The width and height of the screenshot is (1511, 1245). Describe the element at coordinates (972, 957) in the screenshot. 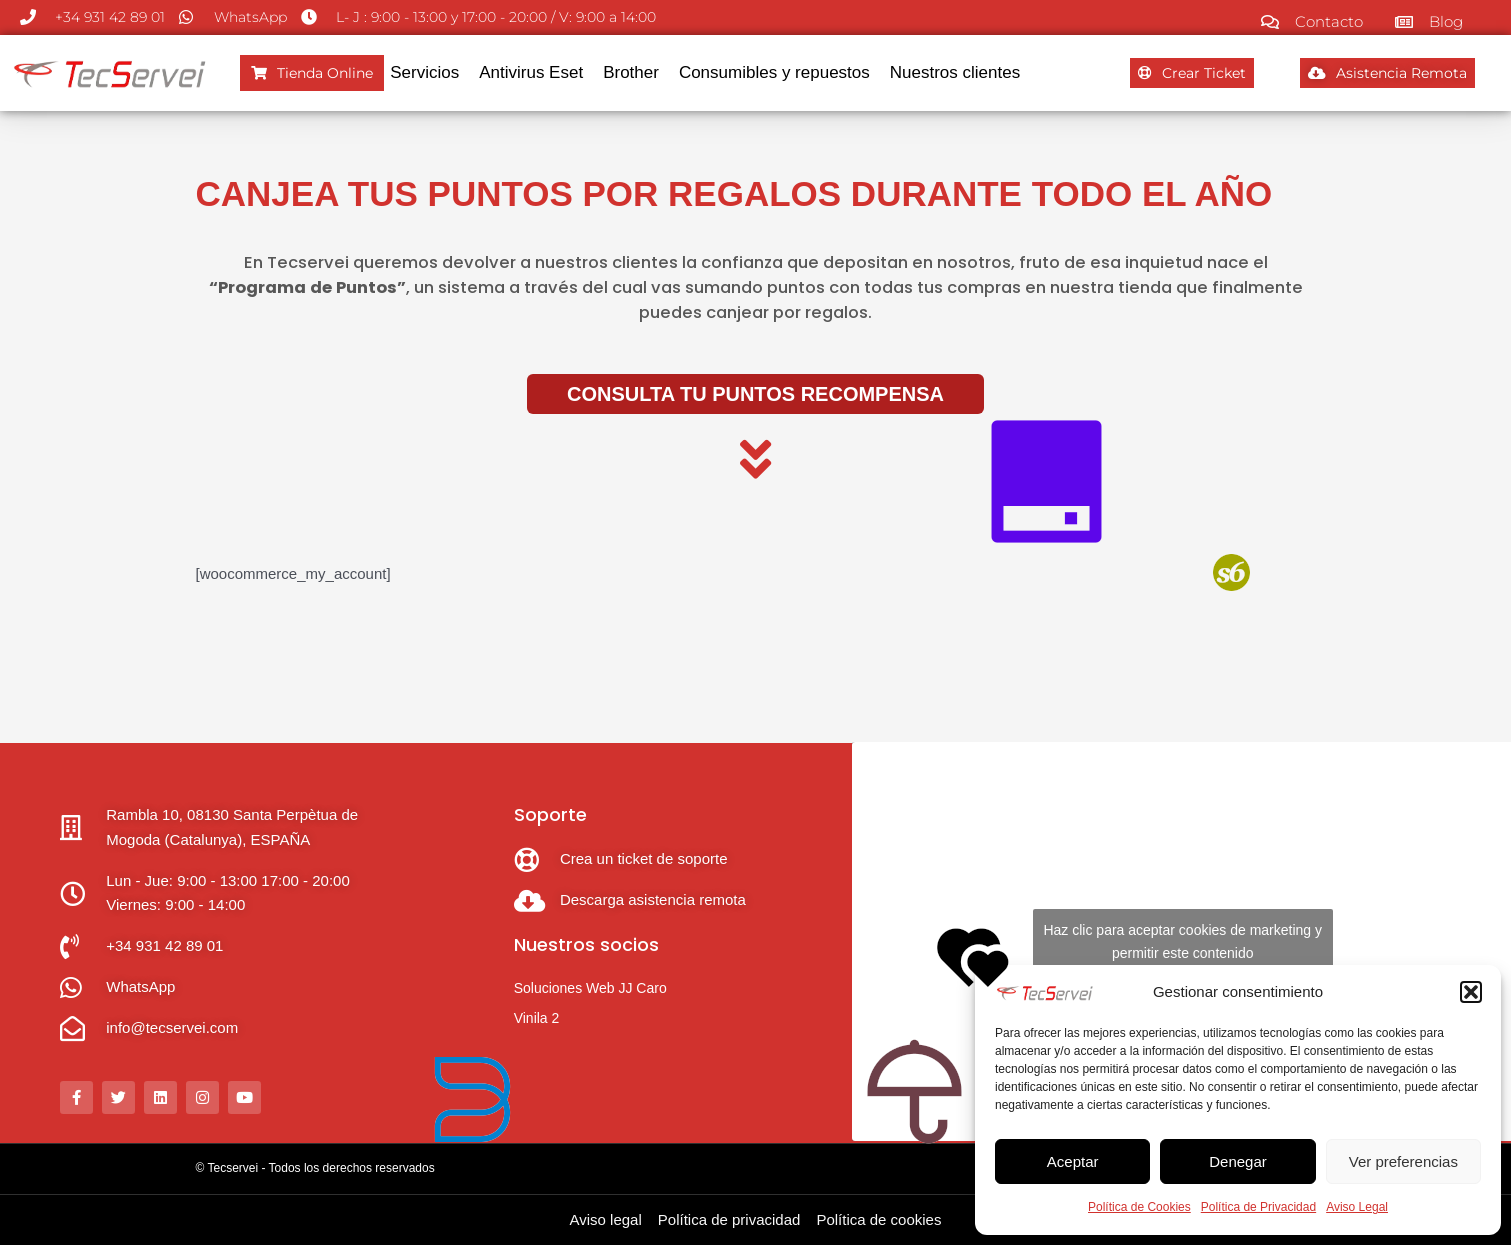

I see `add to favorites or liked items` at that location.